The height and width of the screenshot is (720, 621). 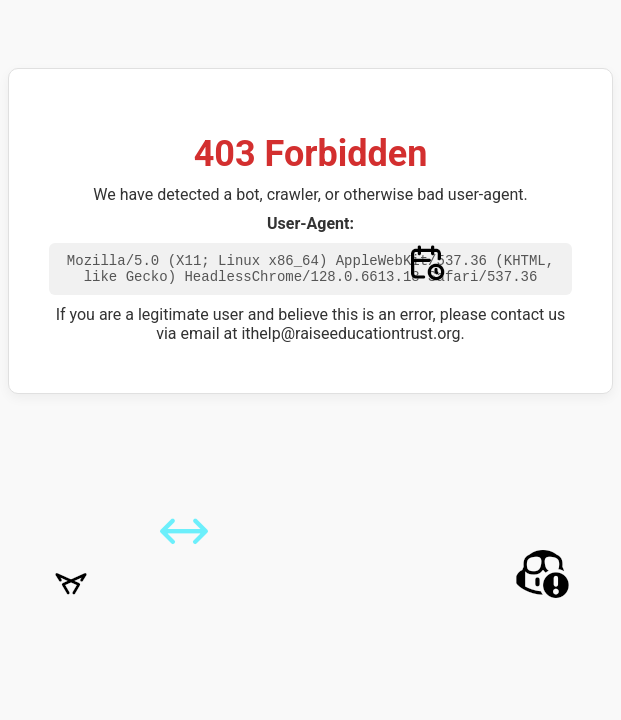 I want to click on cupra brand logo, so click(x=71, y=583).